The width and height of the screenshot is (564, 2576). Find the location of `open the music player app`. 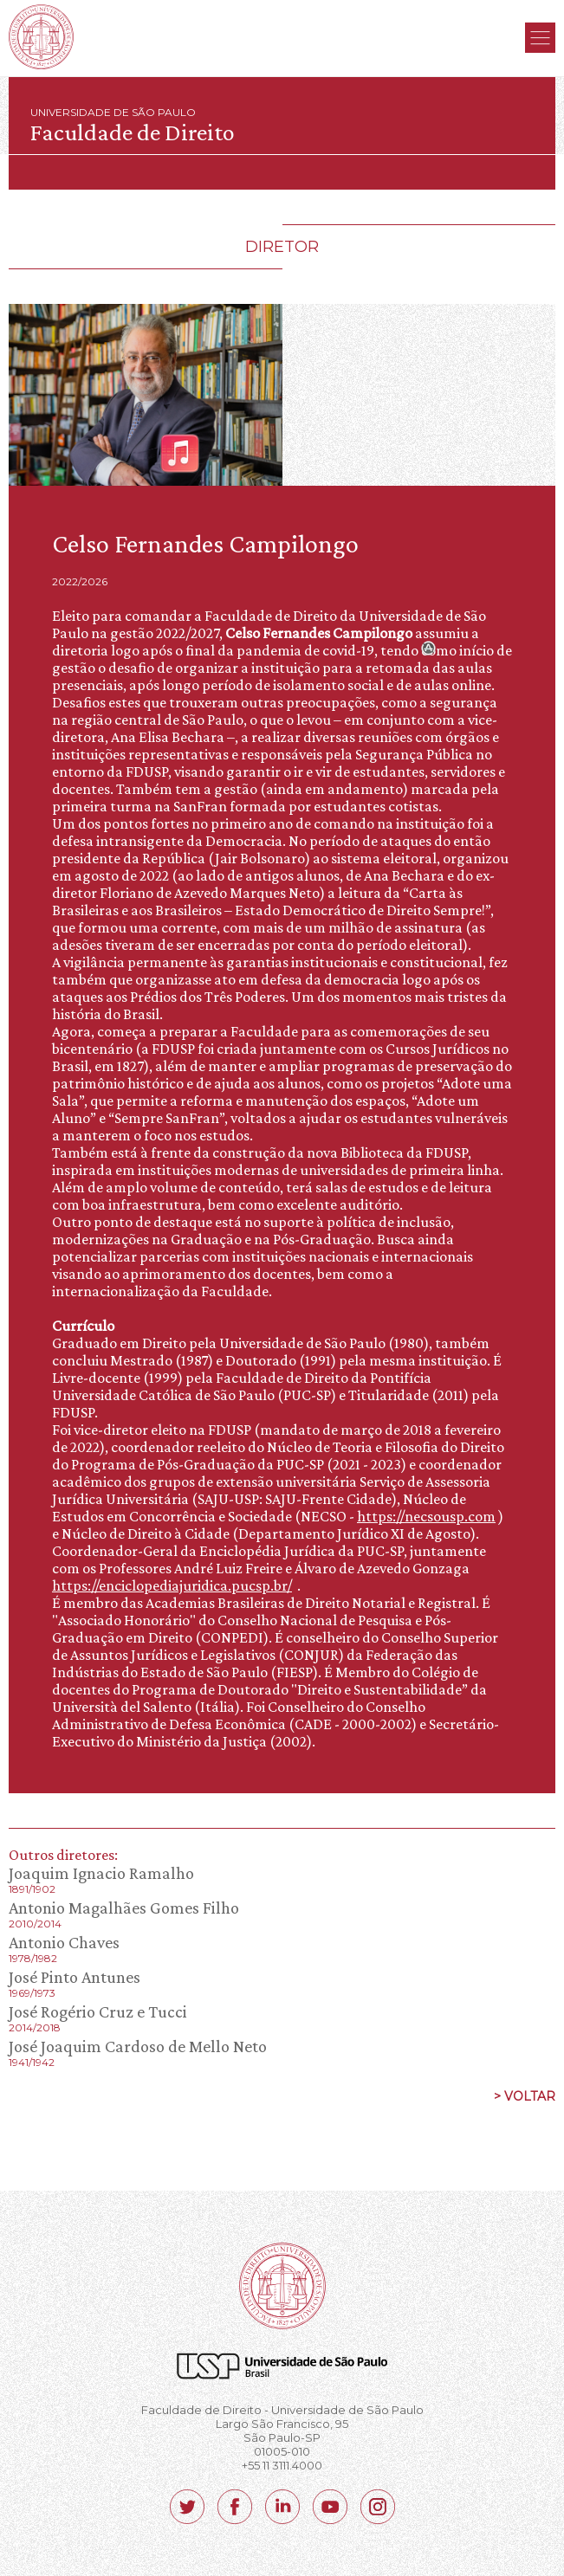

open the music player app is located at coordinates (179, 453).